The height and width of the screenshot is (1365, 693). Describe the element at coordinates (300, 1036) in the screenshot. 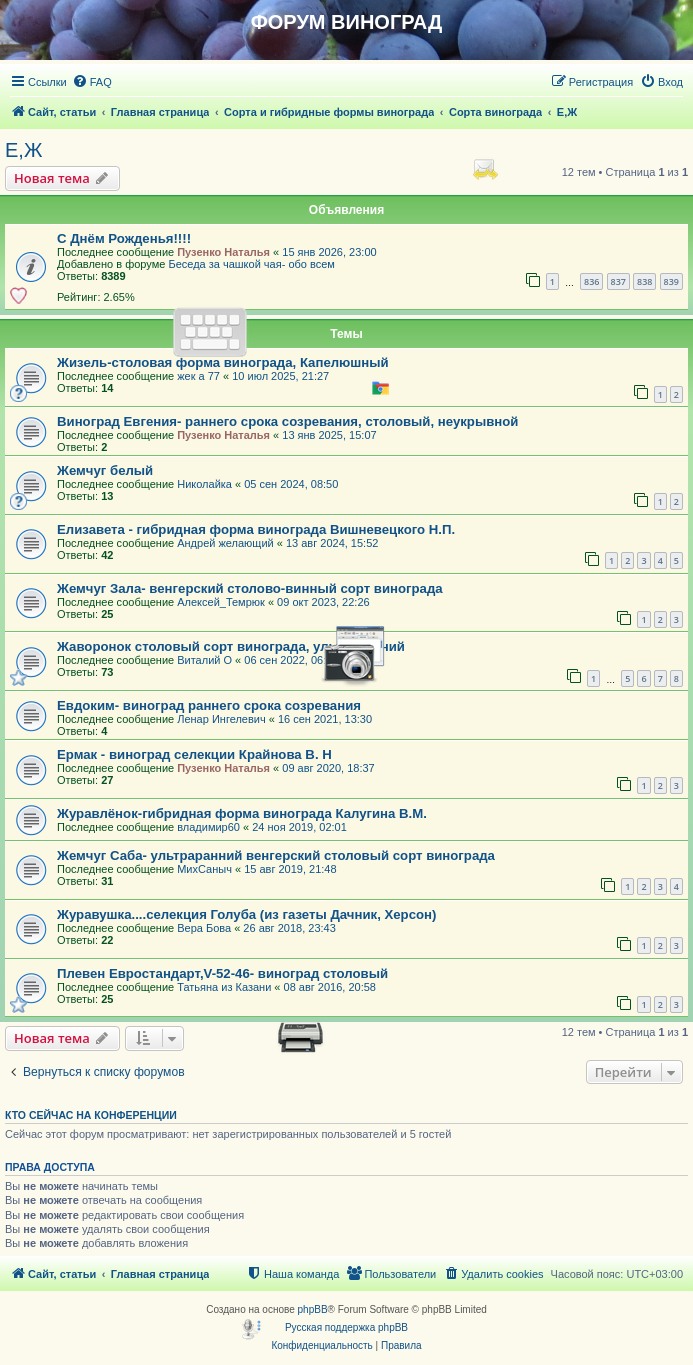

I see `print the current document` at that location.